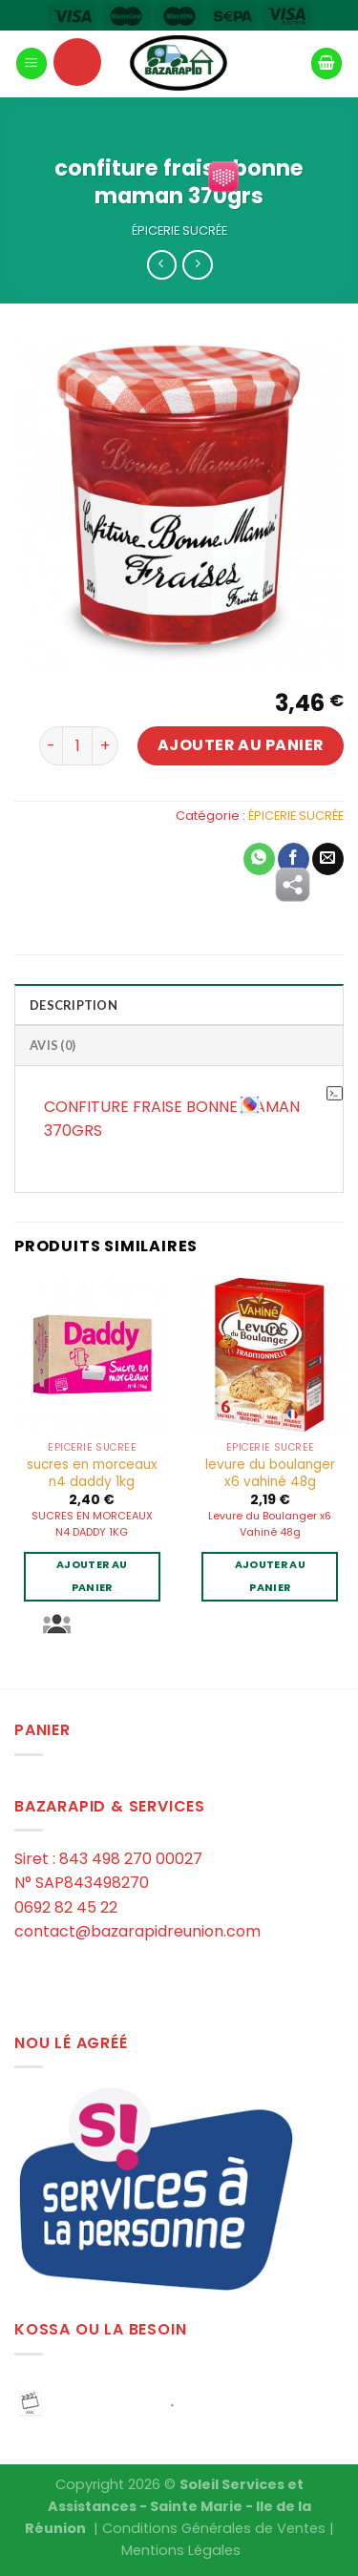 The height and width of the screenshot is (2576, 358). I want to click on open terminal or command line interface, so click(334, 1093).